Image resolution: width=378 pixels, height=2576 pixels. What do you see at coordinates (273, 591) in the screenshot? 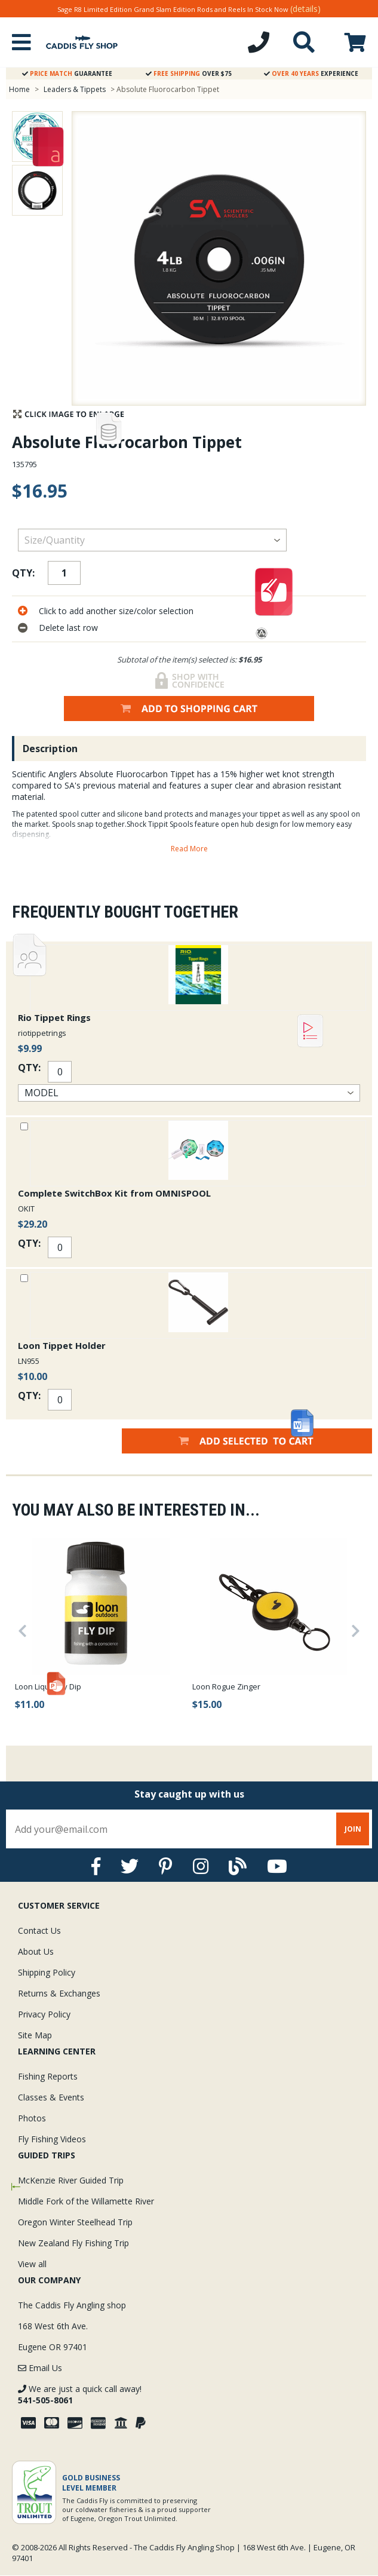
I see `postscript or vector document file` at bounding box center [273, 591].